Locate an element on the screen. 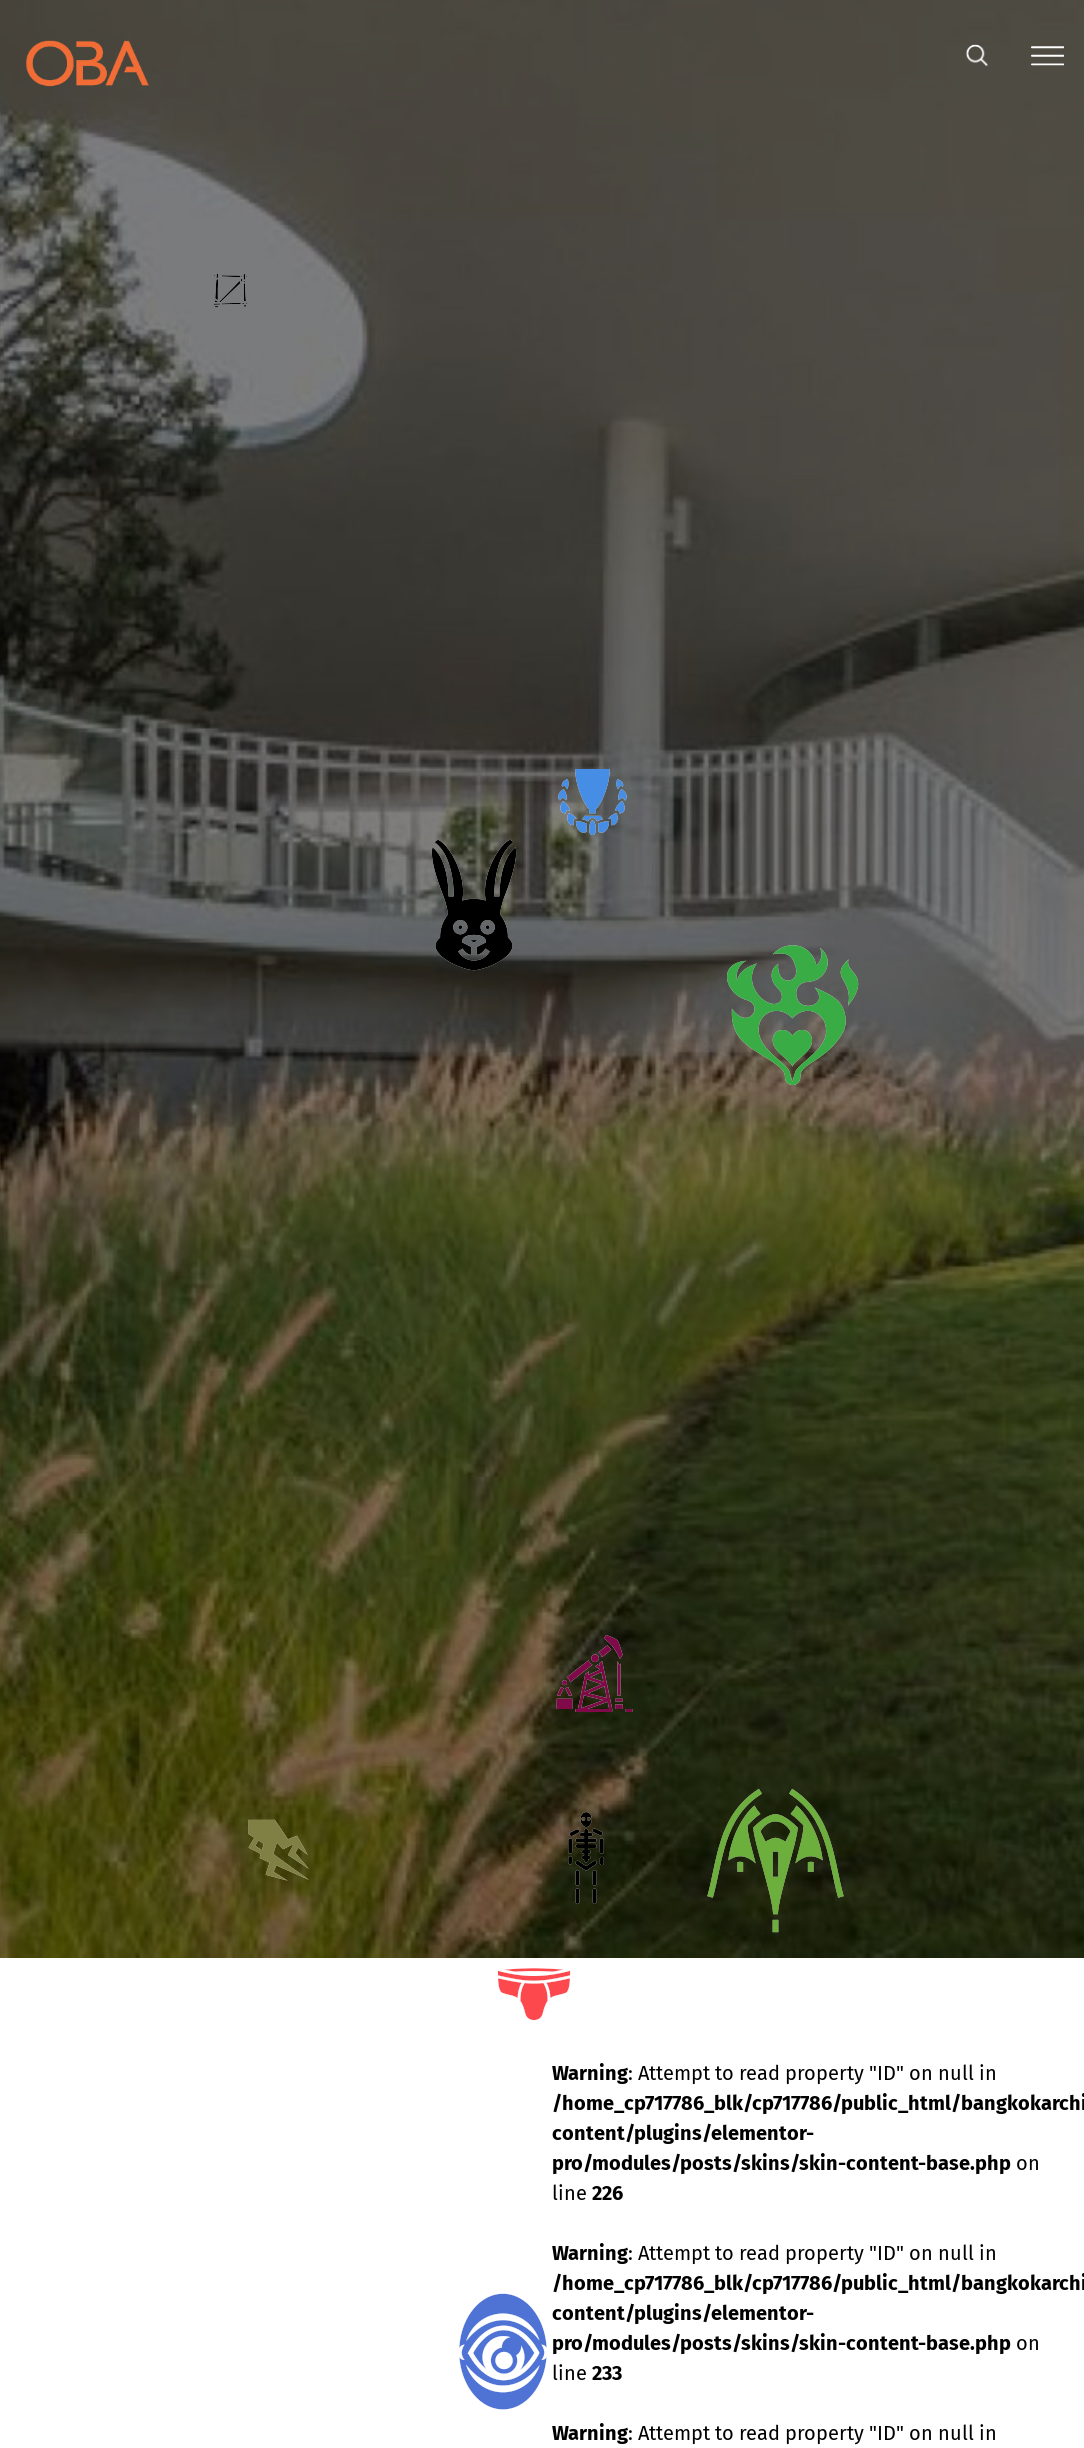 The width and height of the screenshot is (1084, 2448). view achievements or awards is located at coordinates (592, 800).